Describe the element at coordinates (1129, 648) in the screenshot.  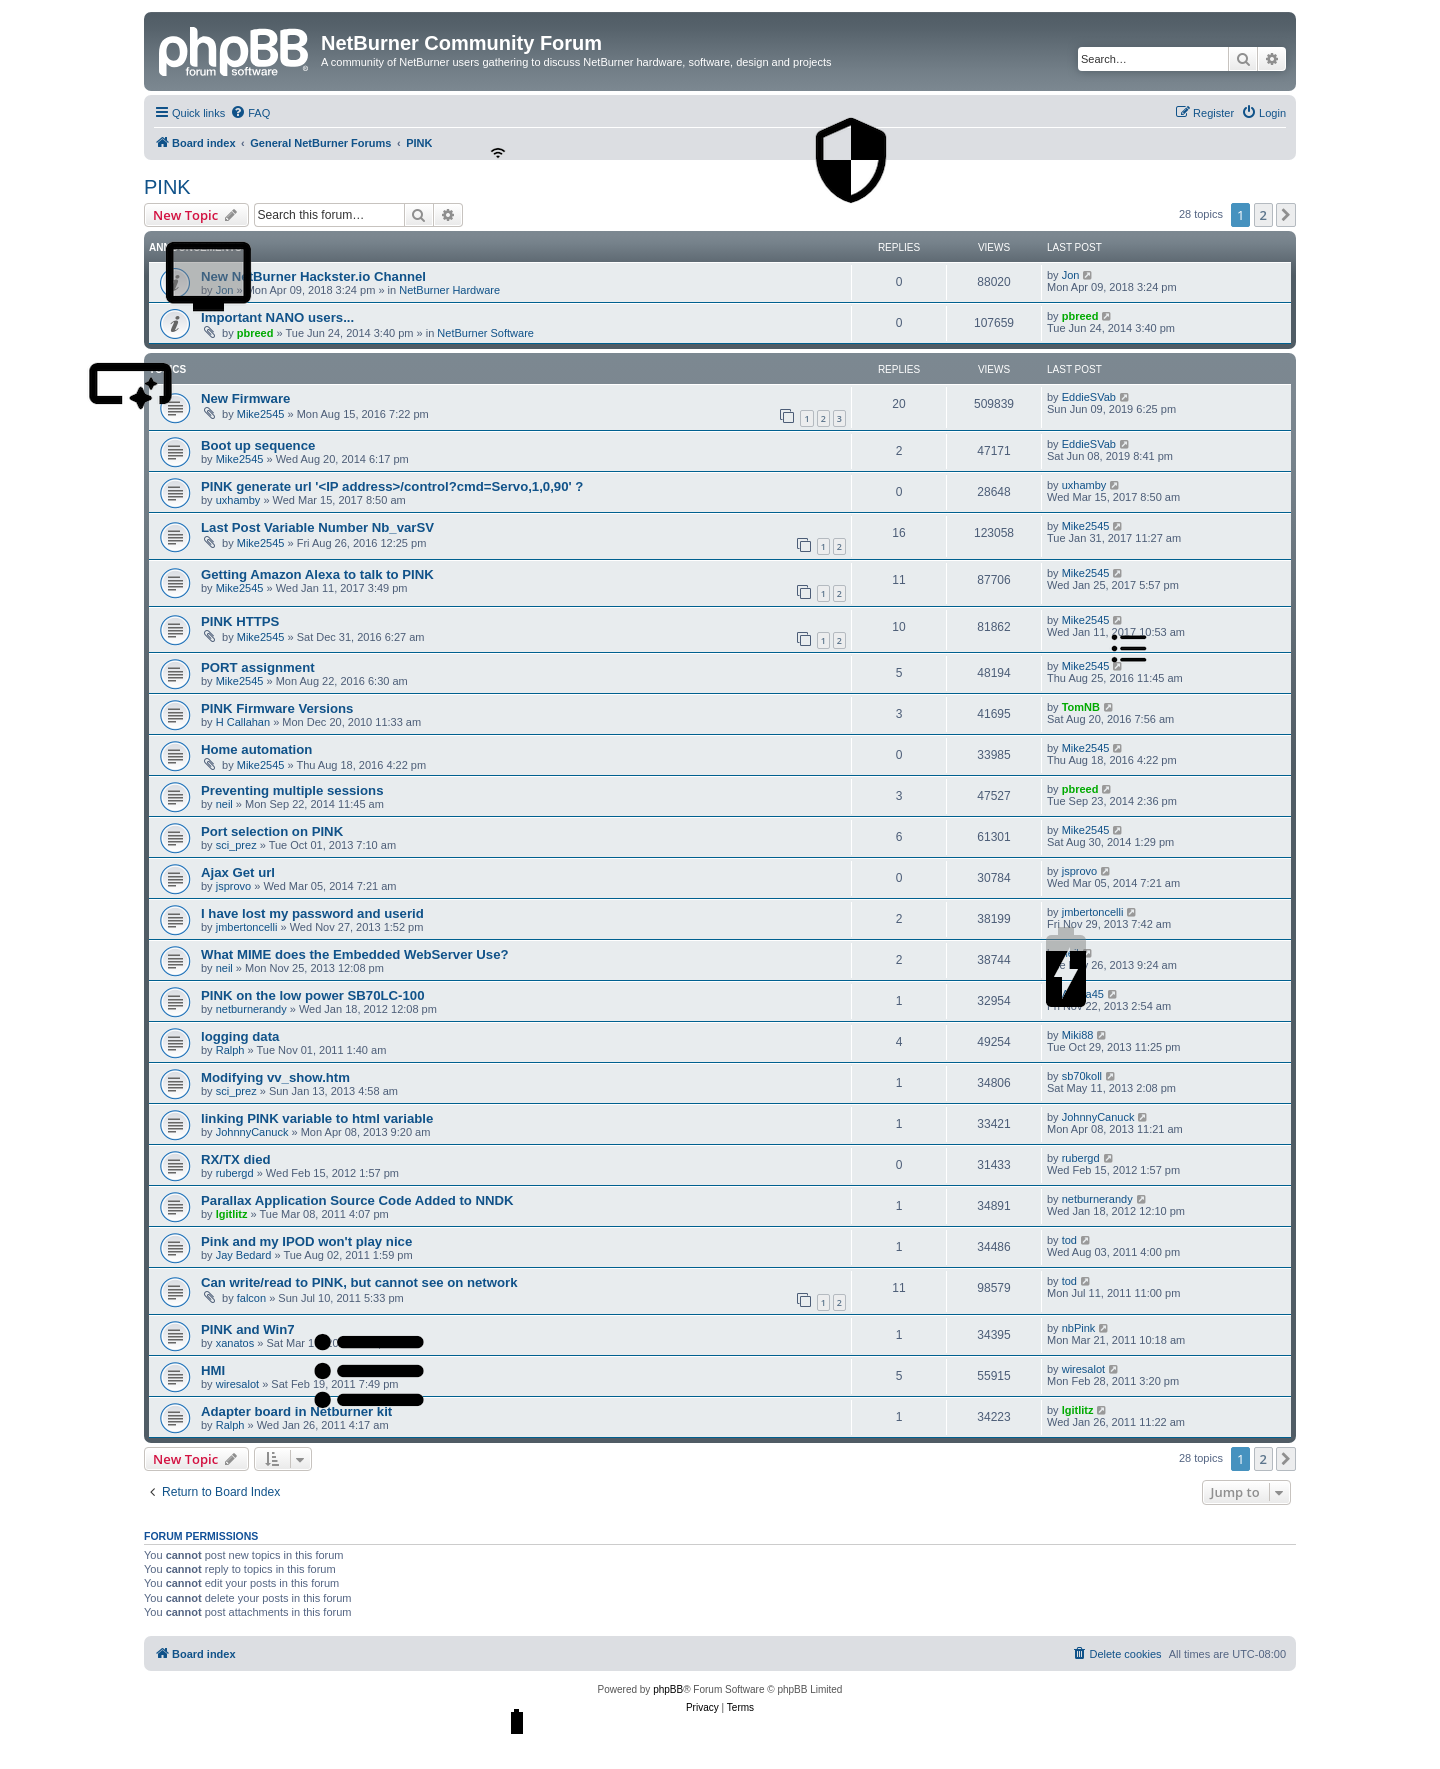
I see `view items as a bulleted list` at that location.